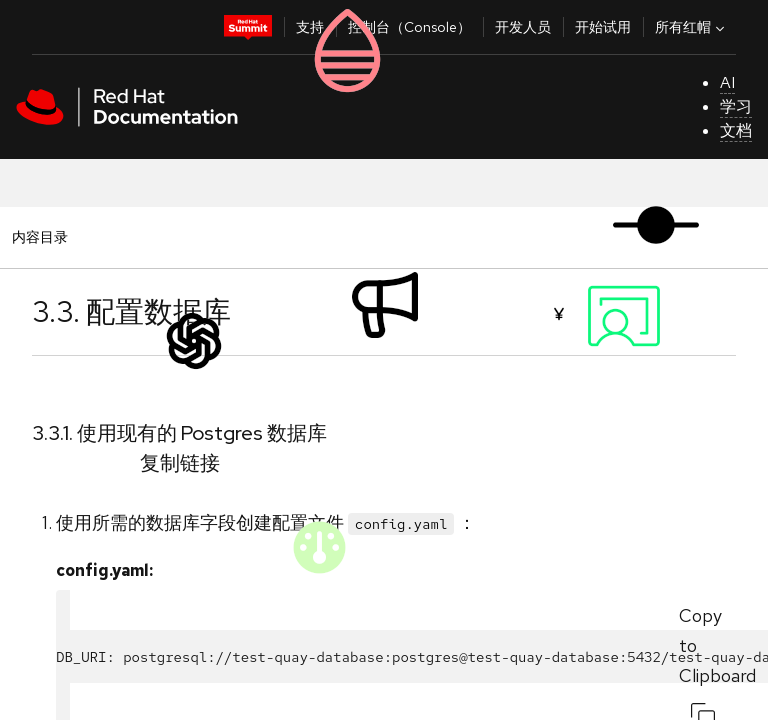  I want to click on view prices in japanese yen, so click(559, 314).